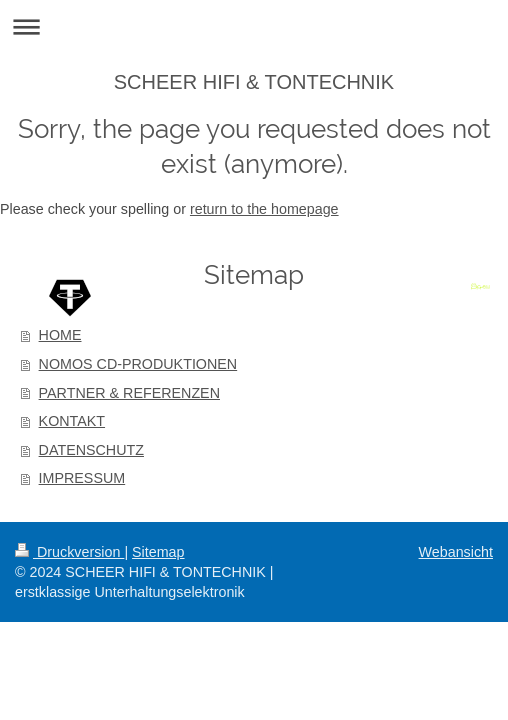 The image size is (508, 720). I want to click on open the picrew avatar maker app, so click(480, 286).